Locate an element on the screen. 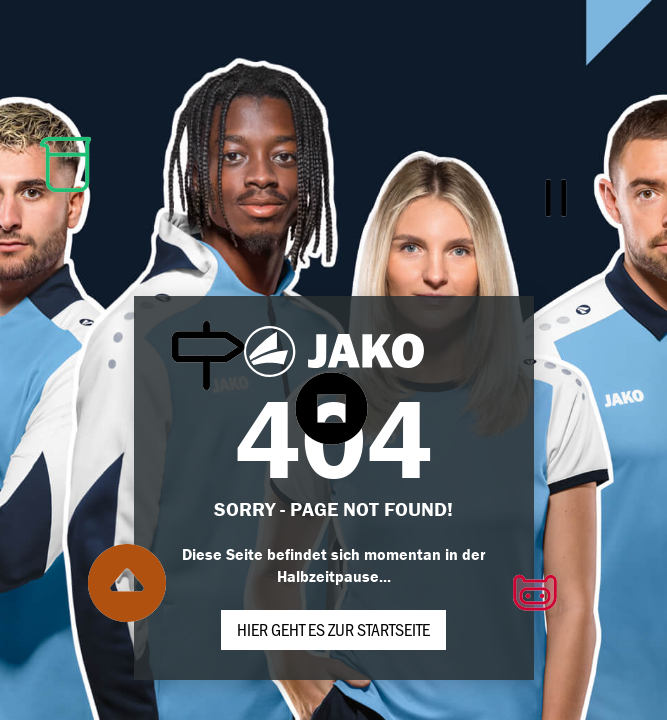  expand or collapse a section upward is located at coordinates (127, 583).